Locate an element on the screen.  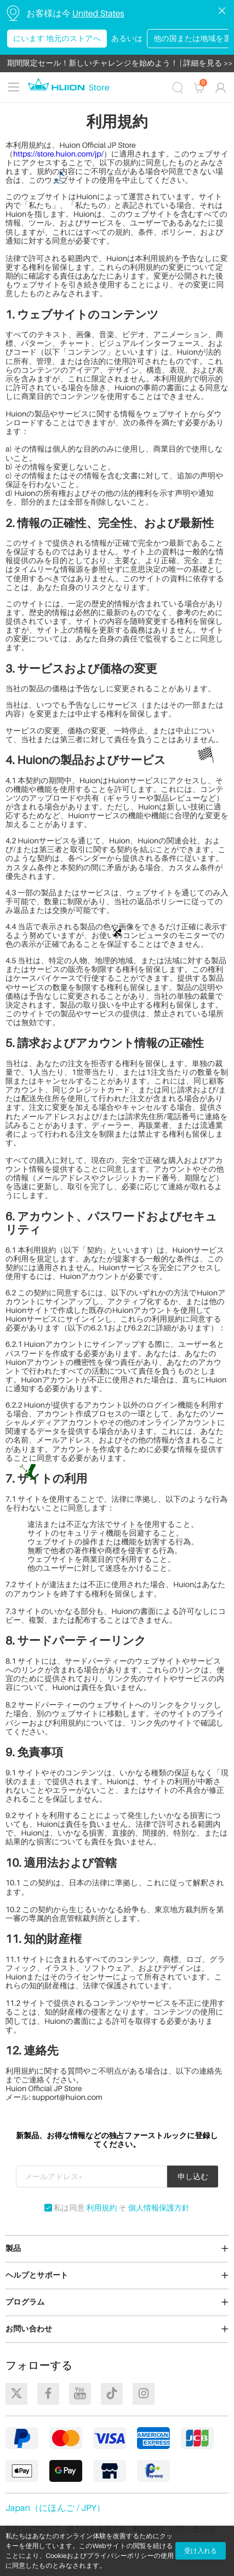
indicates a corner kick in a soccer/football game is located at coordinates (60, 178).